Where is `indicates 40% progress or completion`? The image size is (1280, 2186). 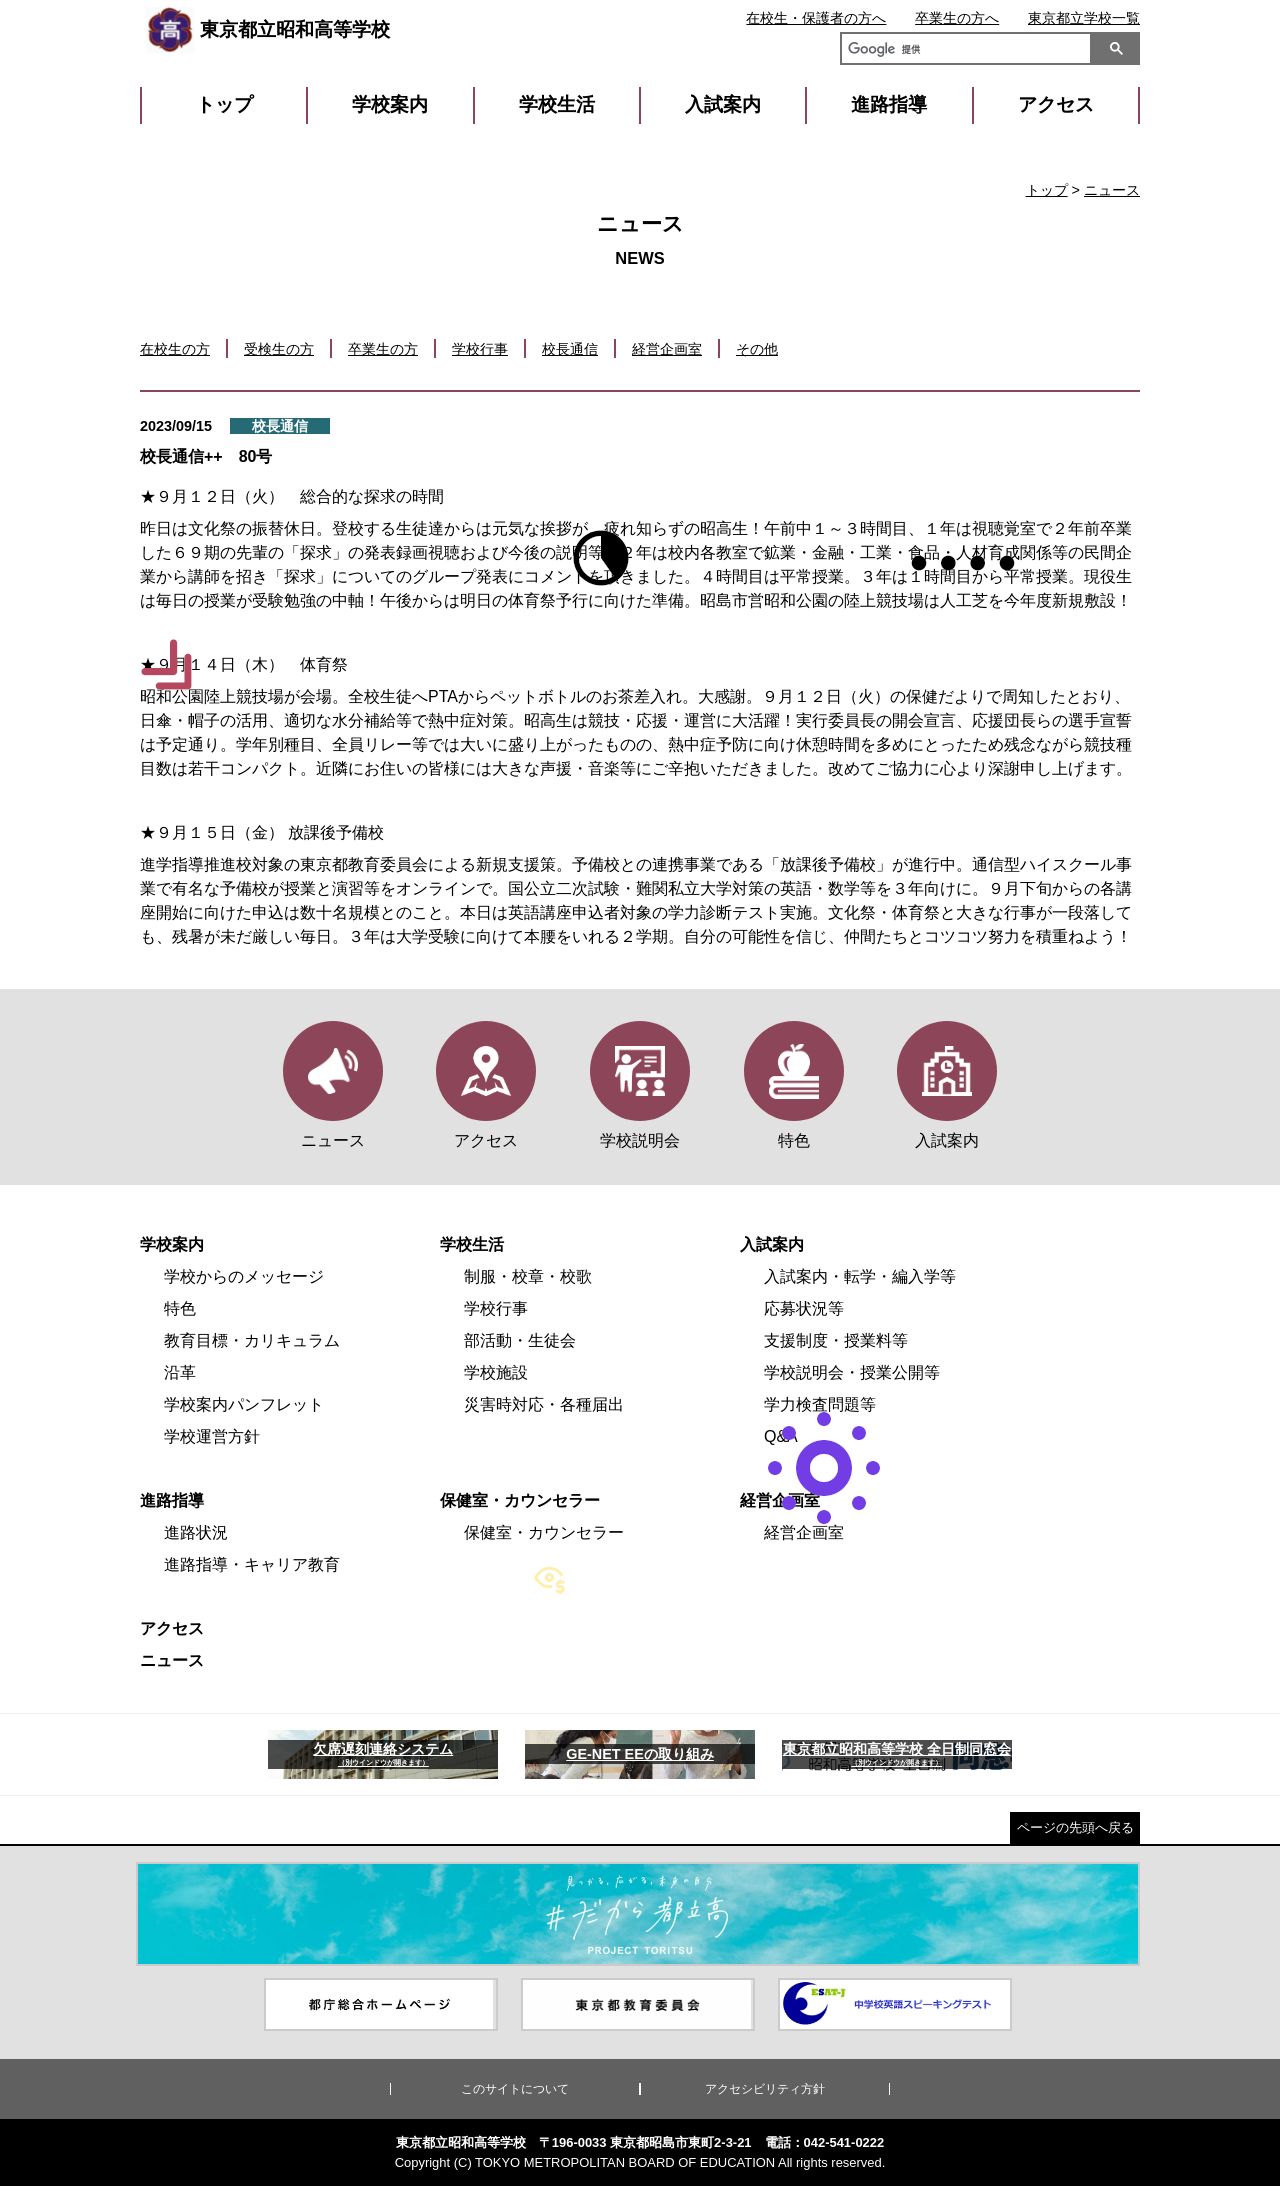 indicates 40% progress or completion is located at coordinates (601, 558).